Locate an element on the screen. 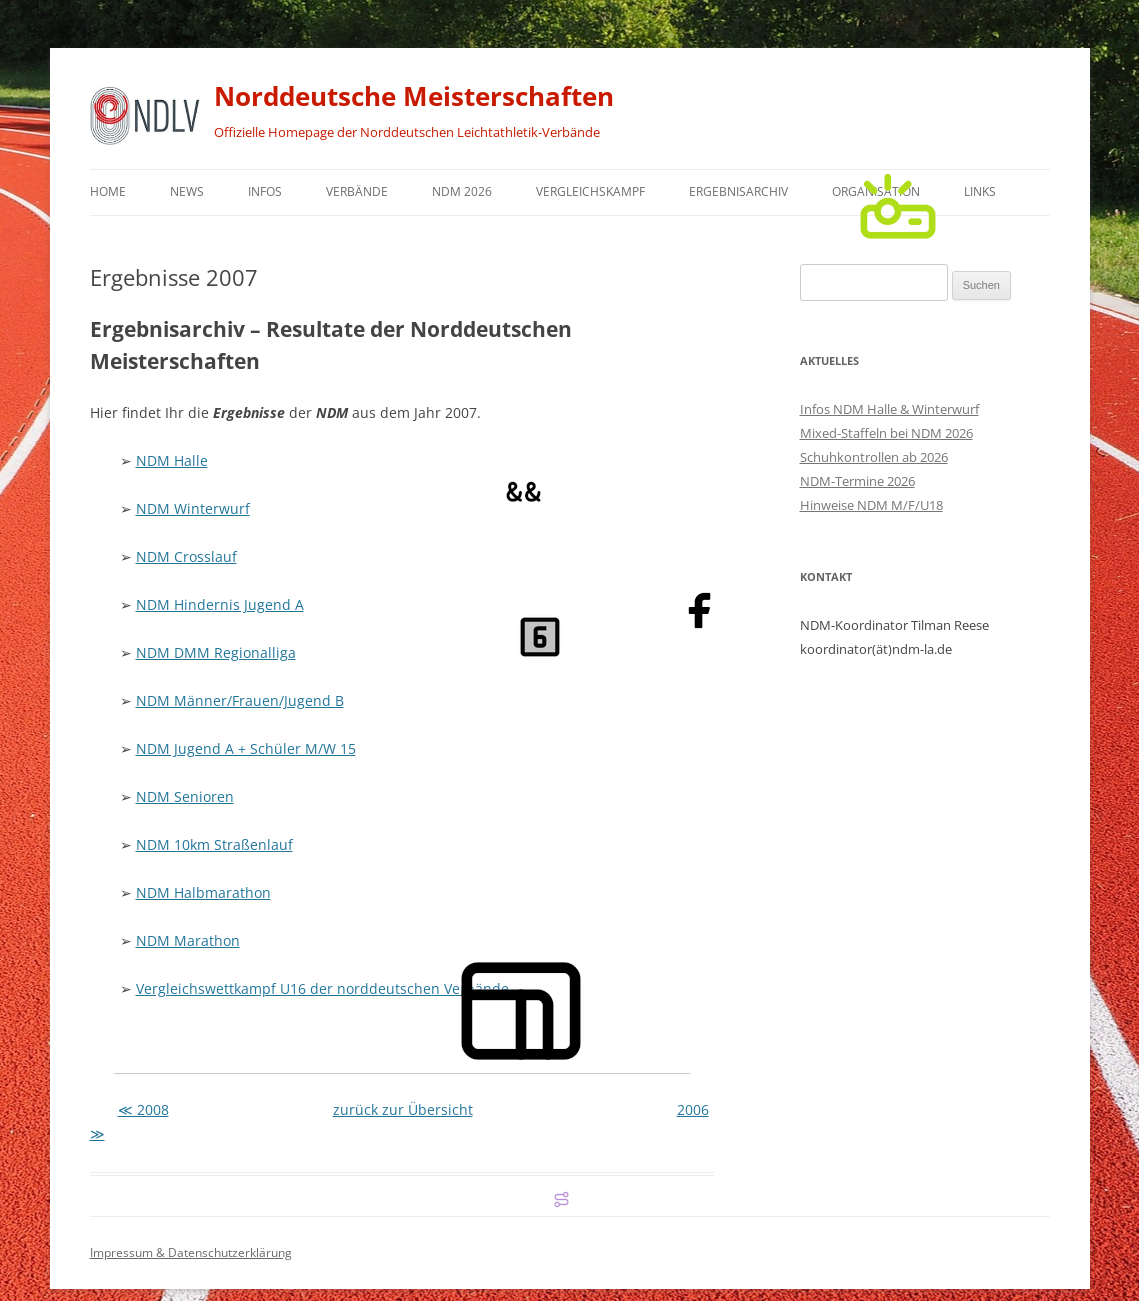  connect to a projector or external display is located at coordinates (898, 208).